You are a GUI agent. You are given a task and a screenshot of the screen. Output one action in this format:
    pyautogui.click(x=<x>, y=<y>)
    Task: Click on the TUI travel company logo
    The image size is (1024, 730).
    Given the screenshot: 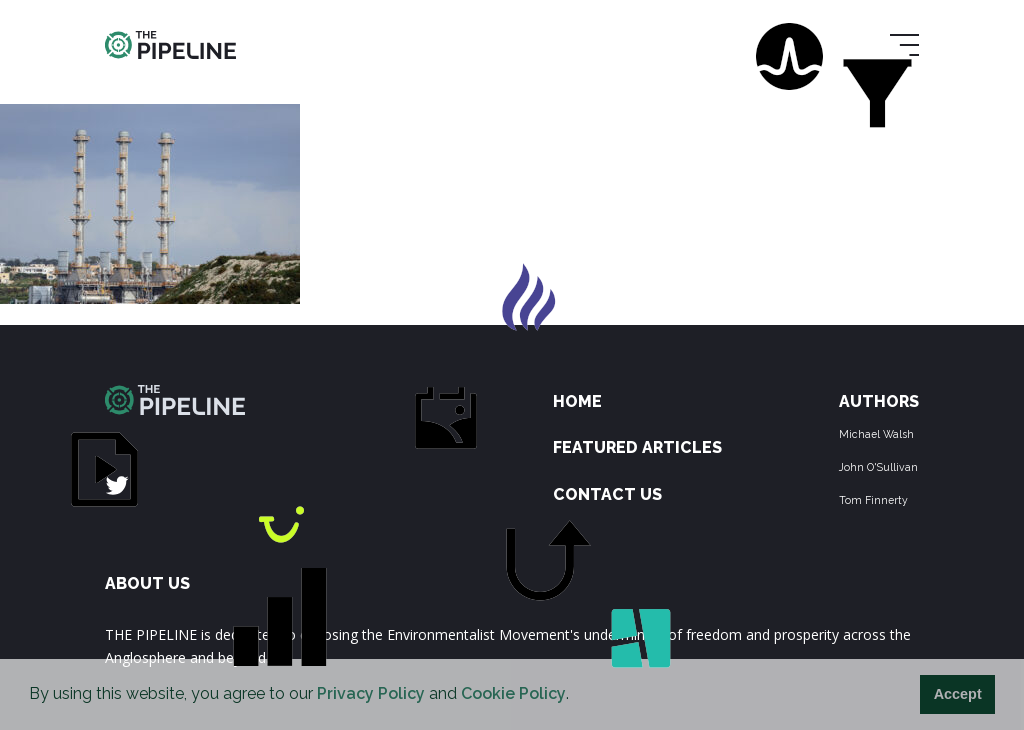 What is the action you would take?
    pyautogui.click(x=281, y=524)
    